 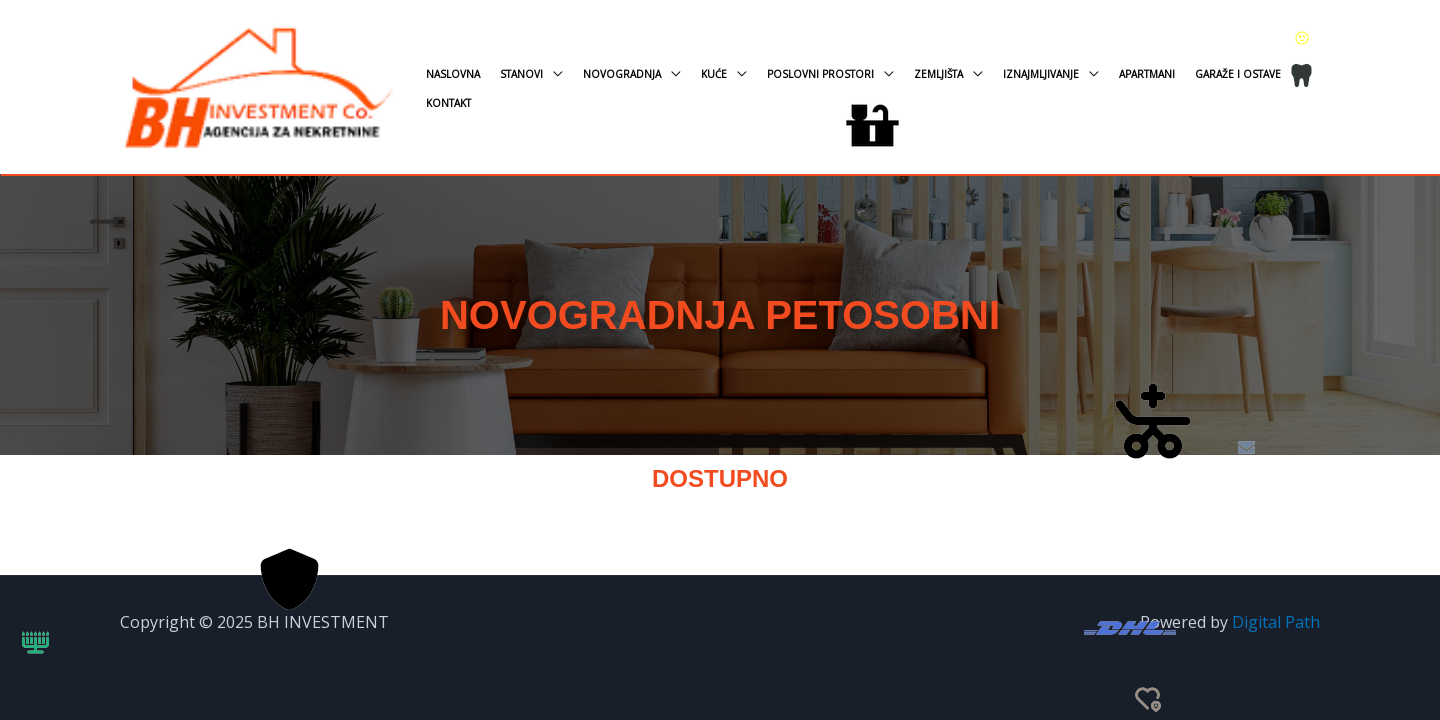 What do you see at coordinates (1301, 75) in the screenshot?
I see `access dental or oral health information` at bounding box center [1301, 75].